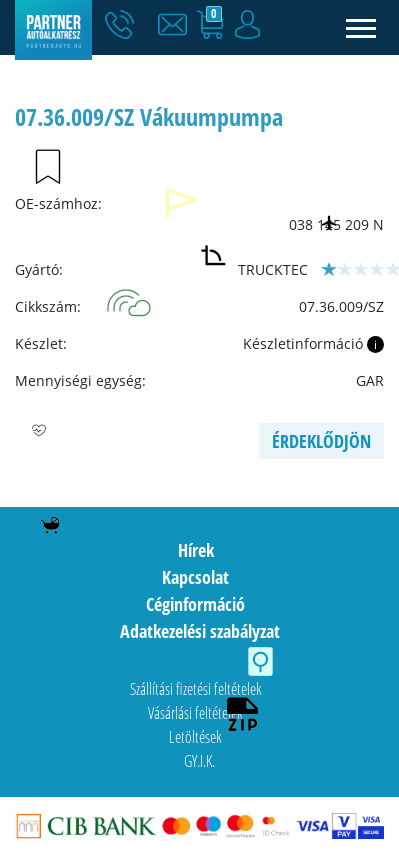 The image size is (399, 855). I want to click on access baby or parenting-related features, so click(50, 524).